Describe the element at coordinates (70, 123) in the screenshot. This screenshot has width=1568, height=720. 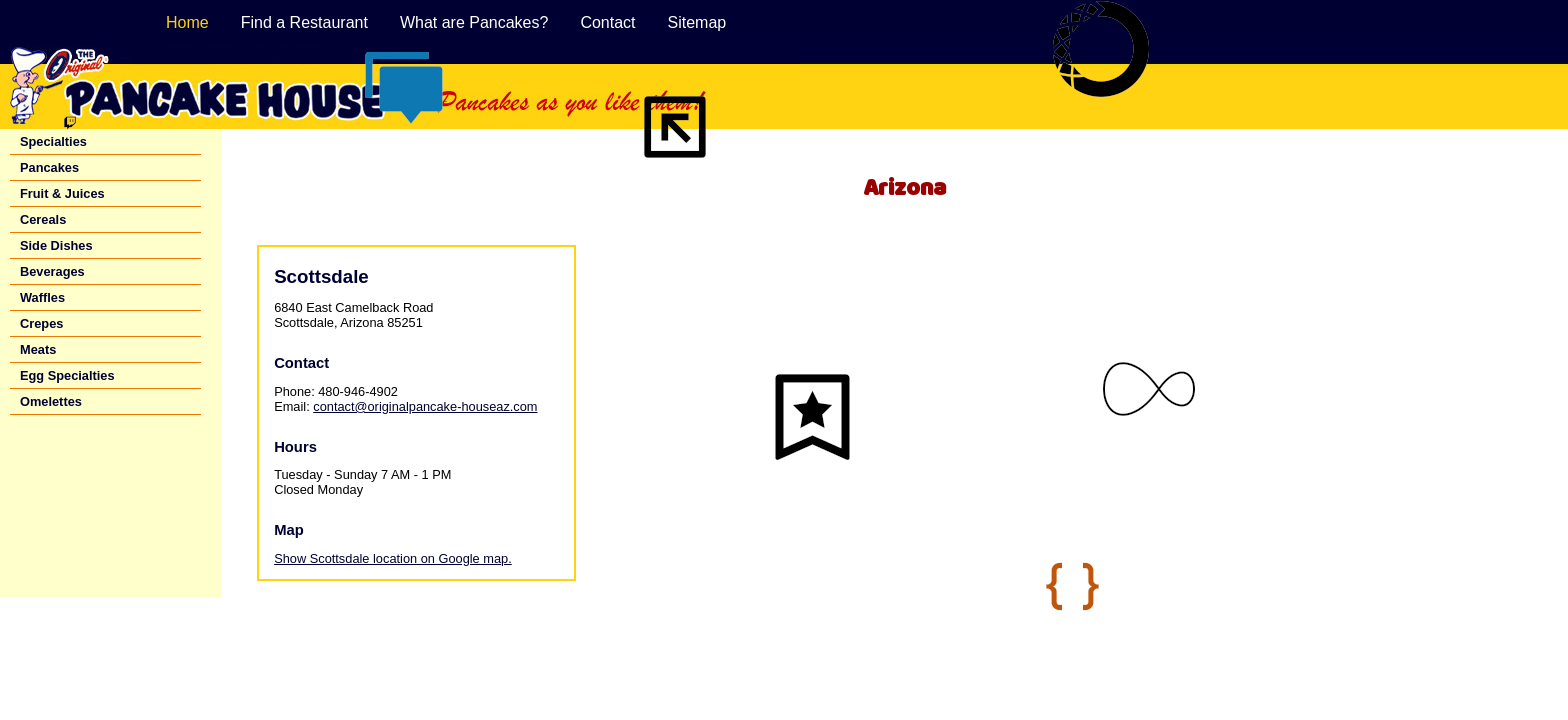
I see `open the Twitch app` at that location.